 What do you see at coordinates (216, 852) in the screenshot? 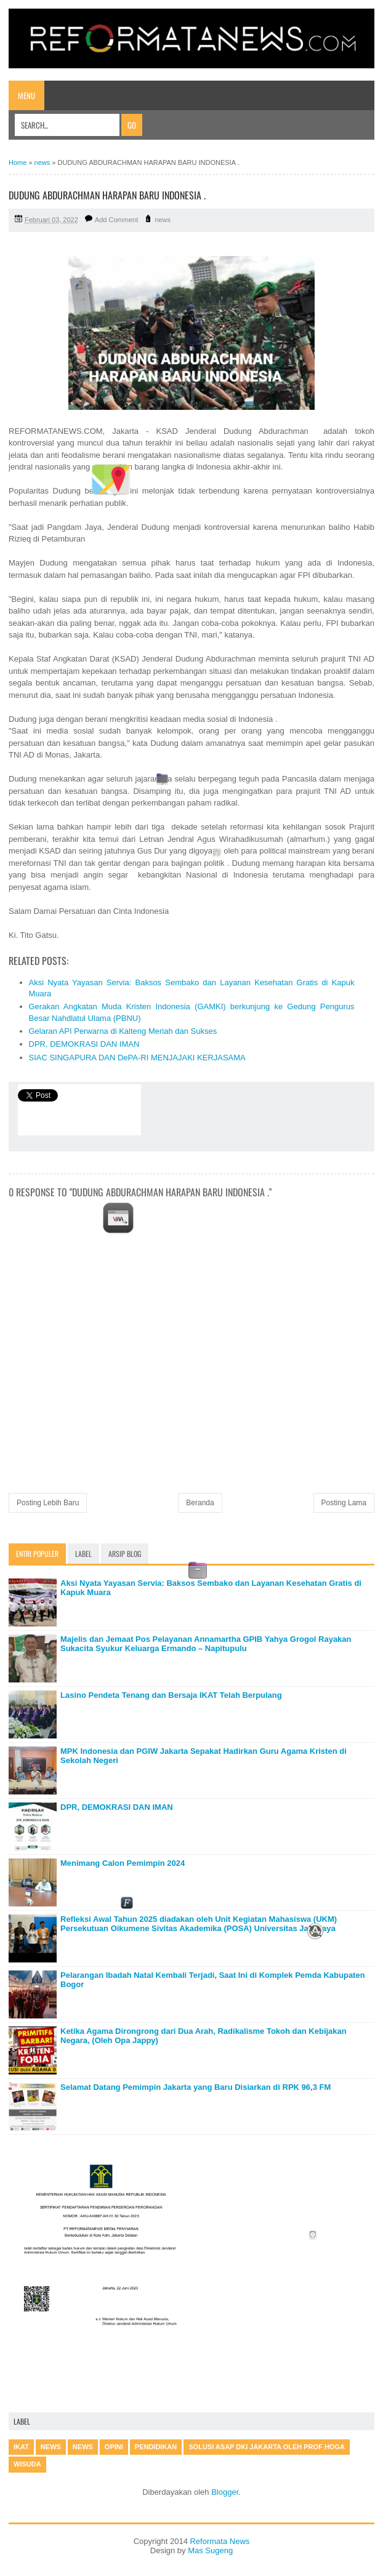
I see `open the sudoku puzzle game` at bounding box center [216, 852].